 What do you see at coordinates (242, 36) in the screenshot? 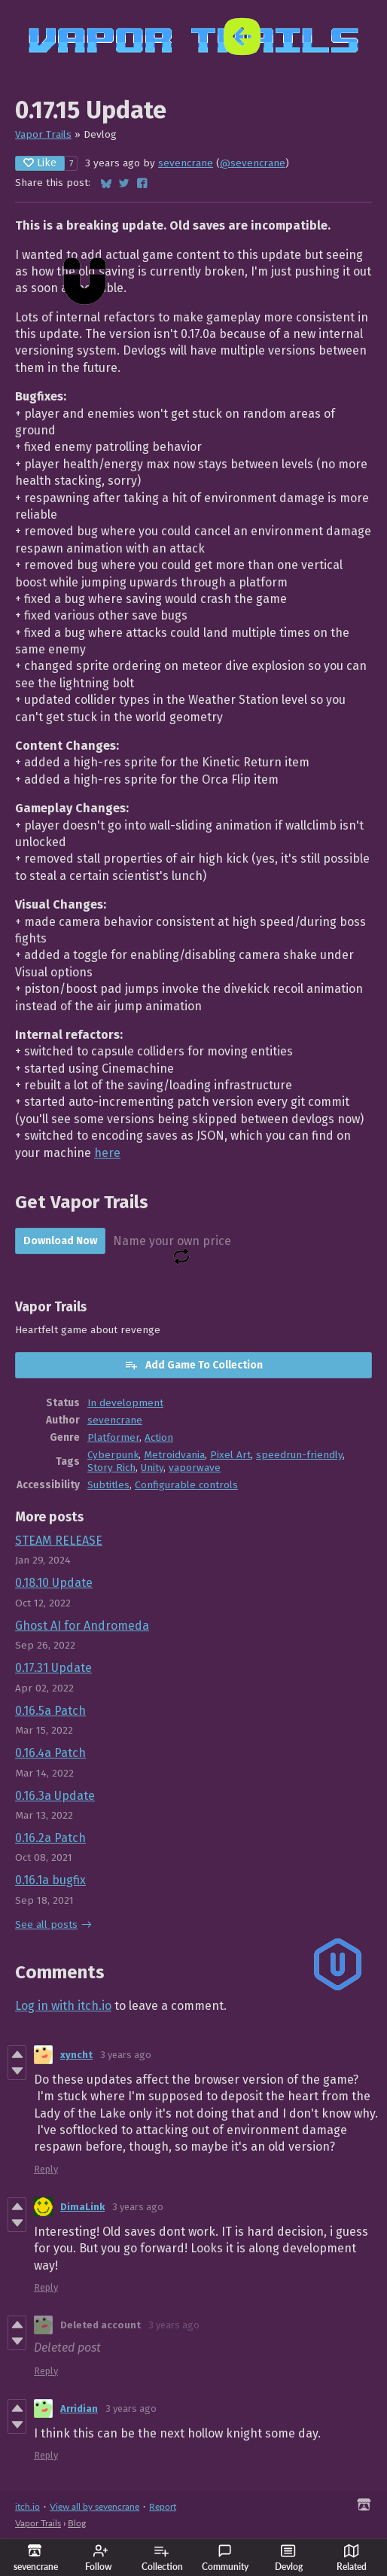
I see `go back to the previous screen` at bounding box center [242, 36].